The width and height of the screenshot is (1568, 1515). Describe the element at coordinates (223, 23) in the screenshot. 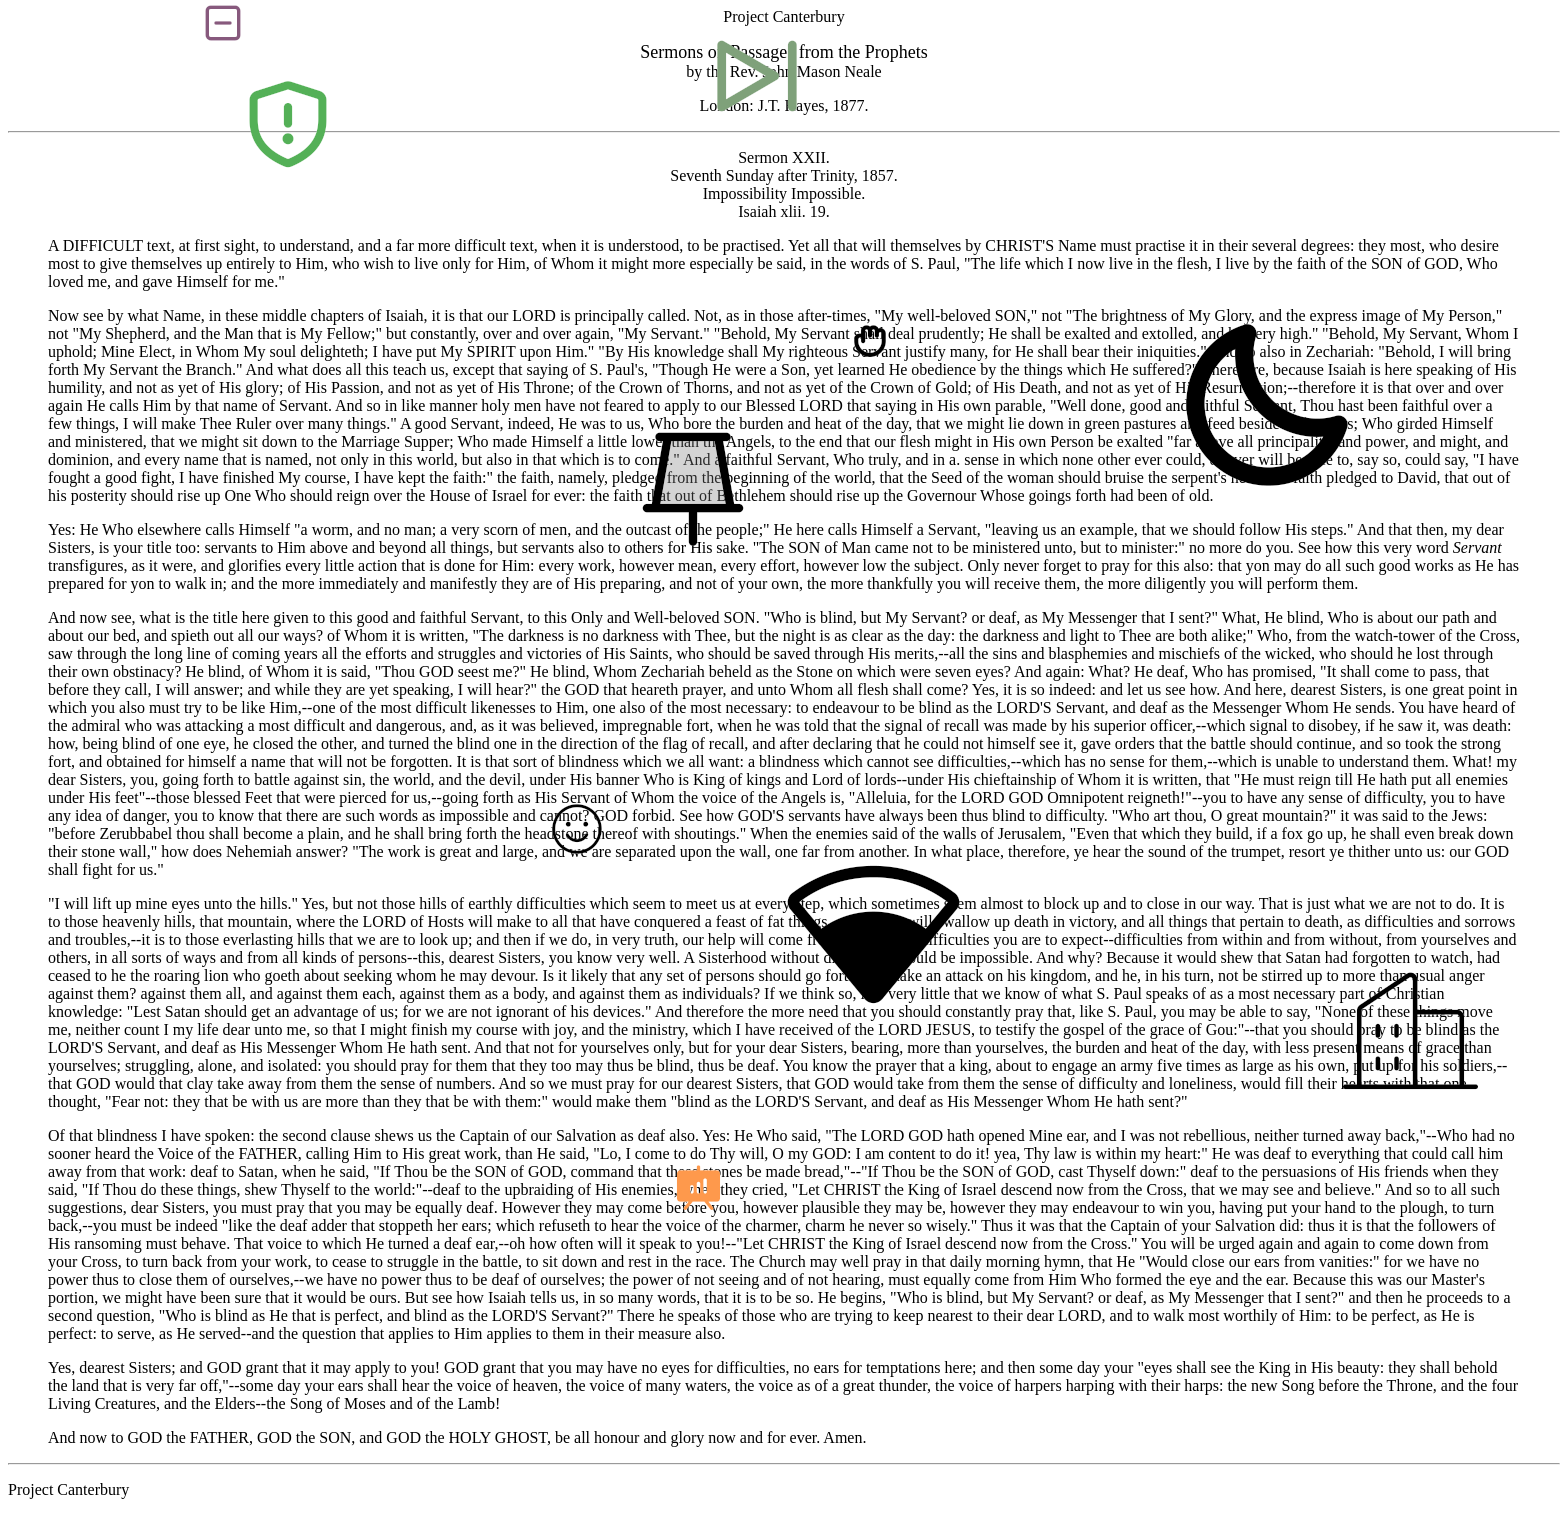

I see `remove an item from a list or selection` at that location.